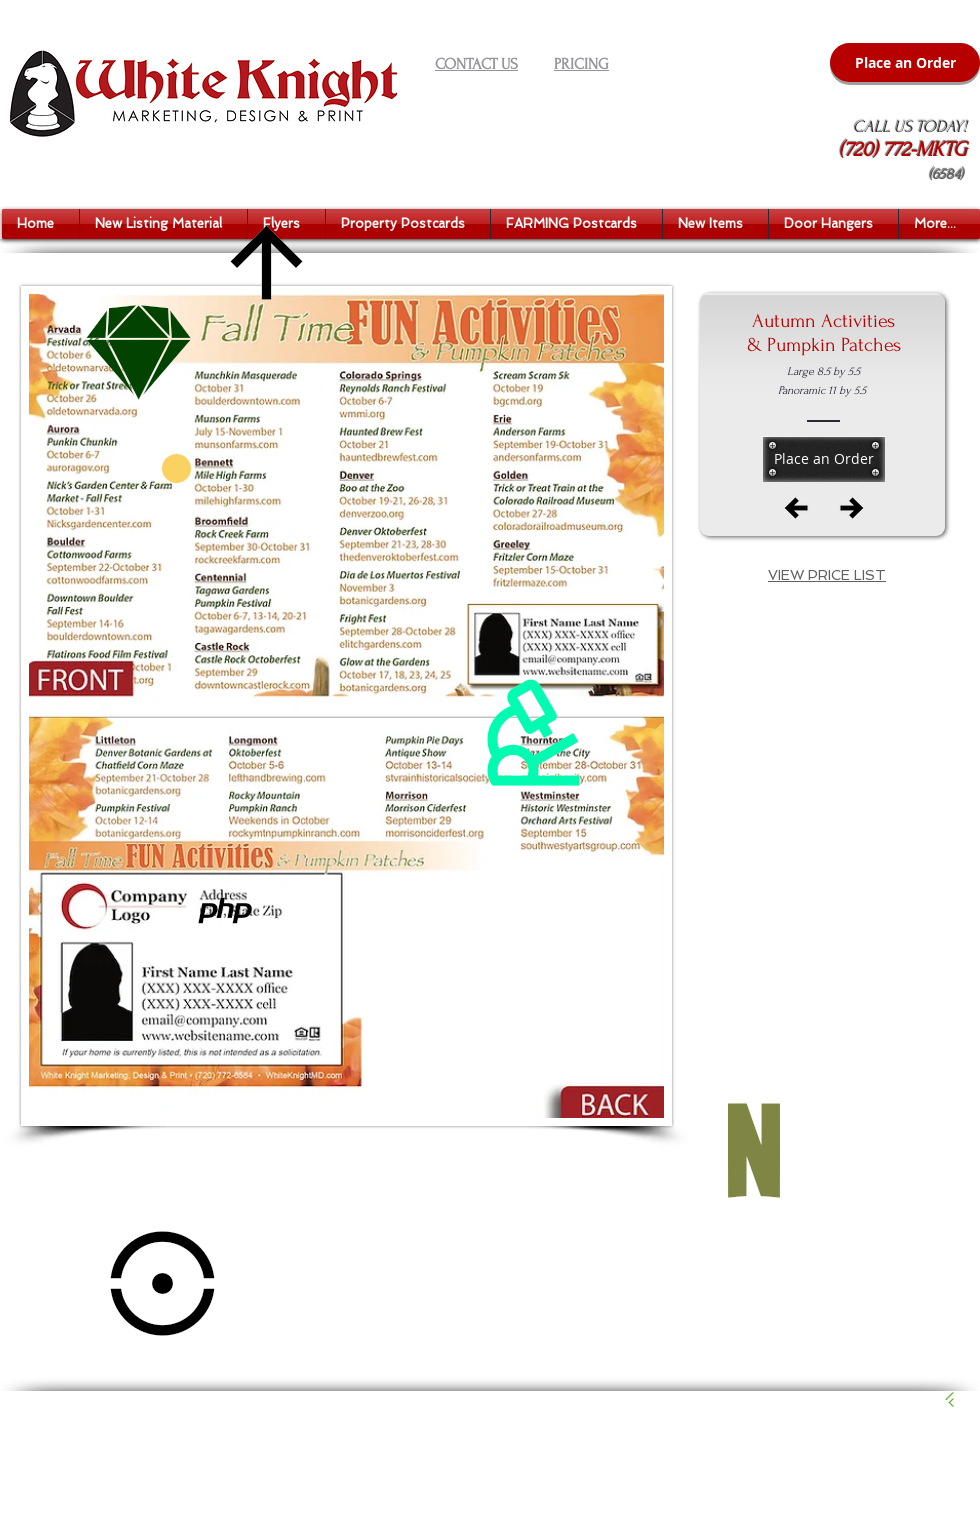  Describe the element at coordinates (533, 734) in the screenshot. I see `access lab results or diagnostics` at that location.